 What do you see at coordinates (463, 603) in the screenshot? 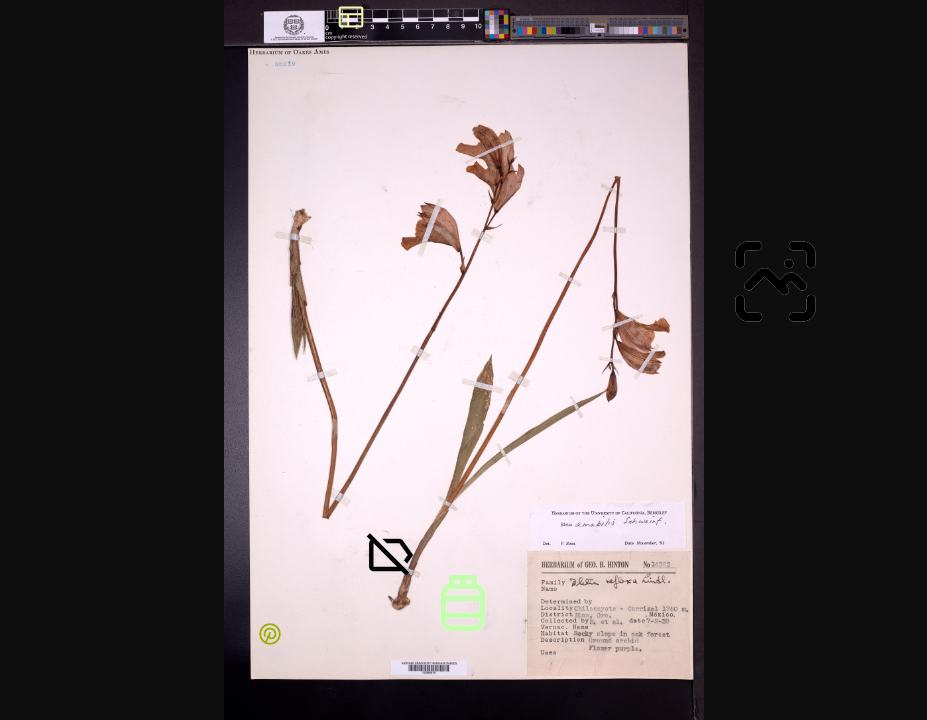
I see `view or manage stored items` at bounding box center [463, 603].